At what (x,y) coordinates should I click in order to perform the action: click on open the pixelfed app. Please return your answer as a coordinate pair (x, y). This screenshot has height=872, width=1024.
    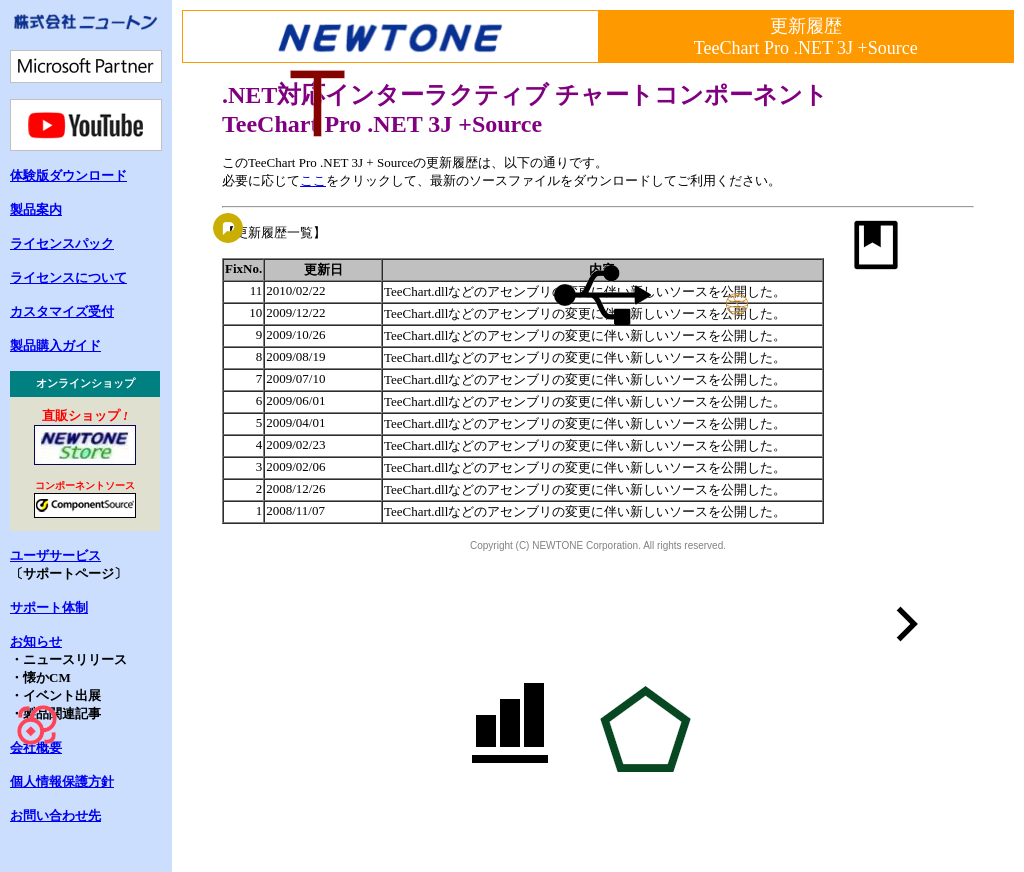
    Looking at the image, I should click on (228, 228).